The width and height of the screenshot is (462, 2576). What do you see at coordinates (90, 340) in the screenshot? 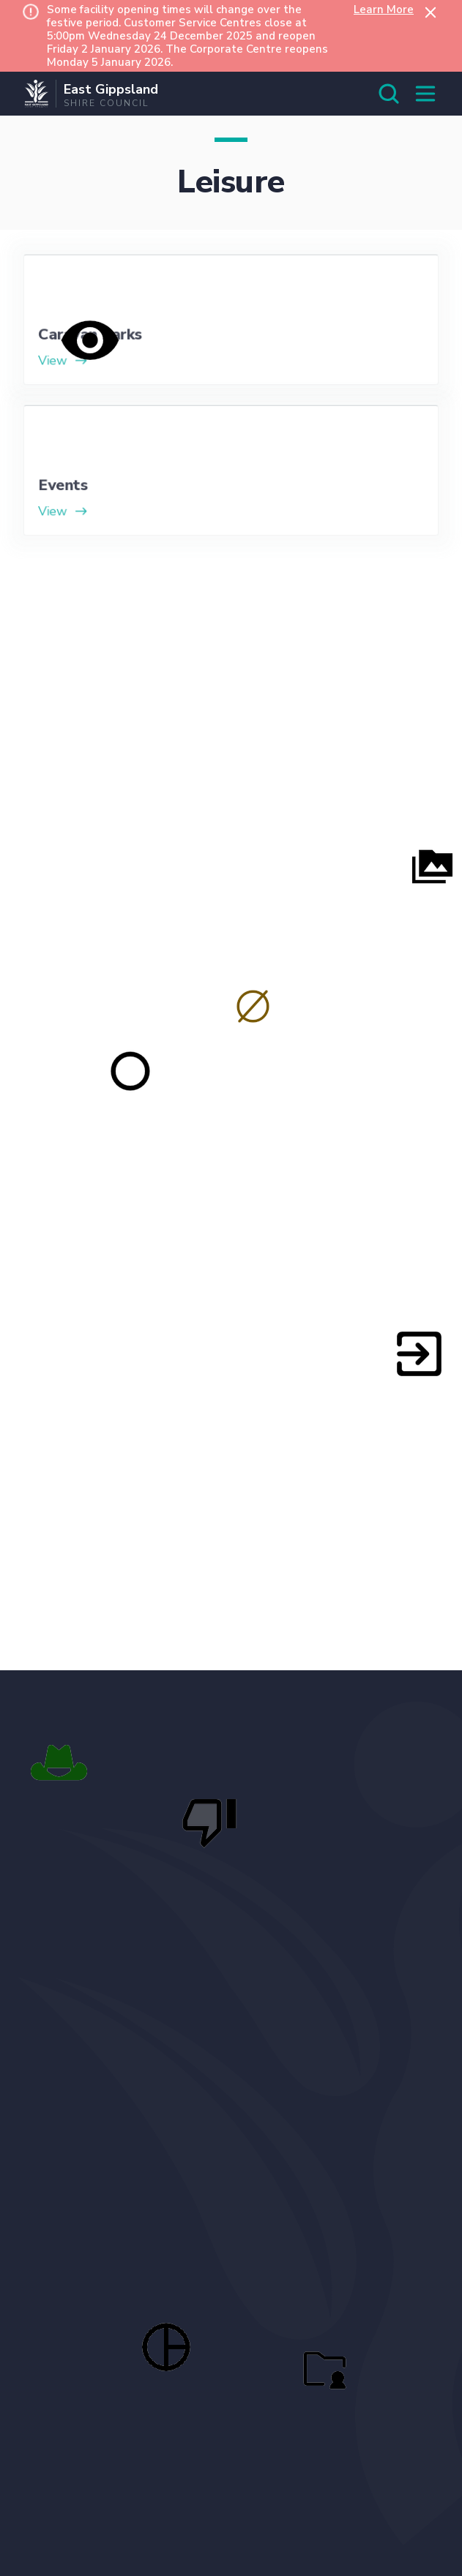
I see `view or preview content` at bounding box center [90, 340].